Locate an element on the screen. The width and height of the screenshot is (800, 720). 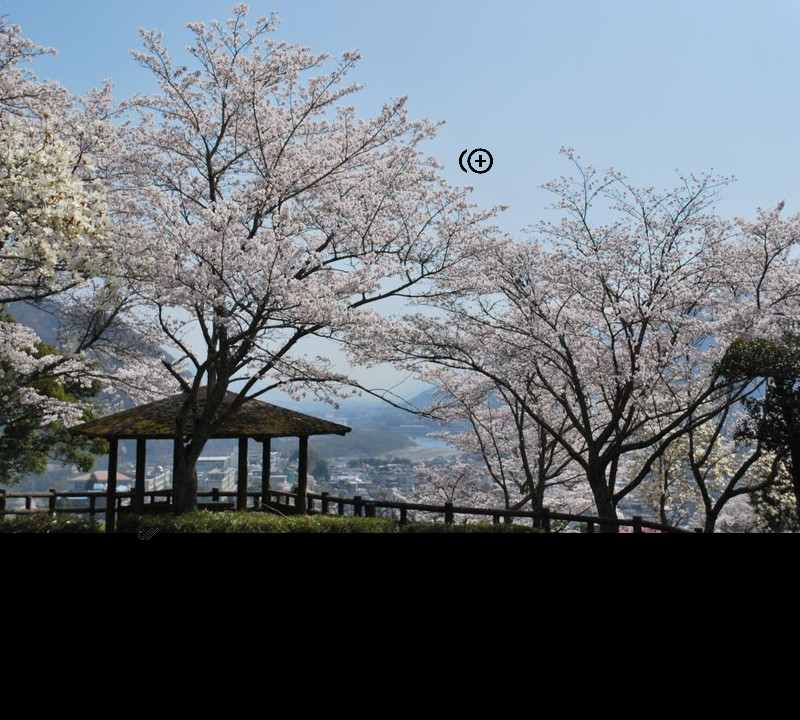
message sent and read confirmation is located at coordinates (148, 534).